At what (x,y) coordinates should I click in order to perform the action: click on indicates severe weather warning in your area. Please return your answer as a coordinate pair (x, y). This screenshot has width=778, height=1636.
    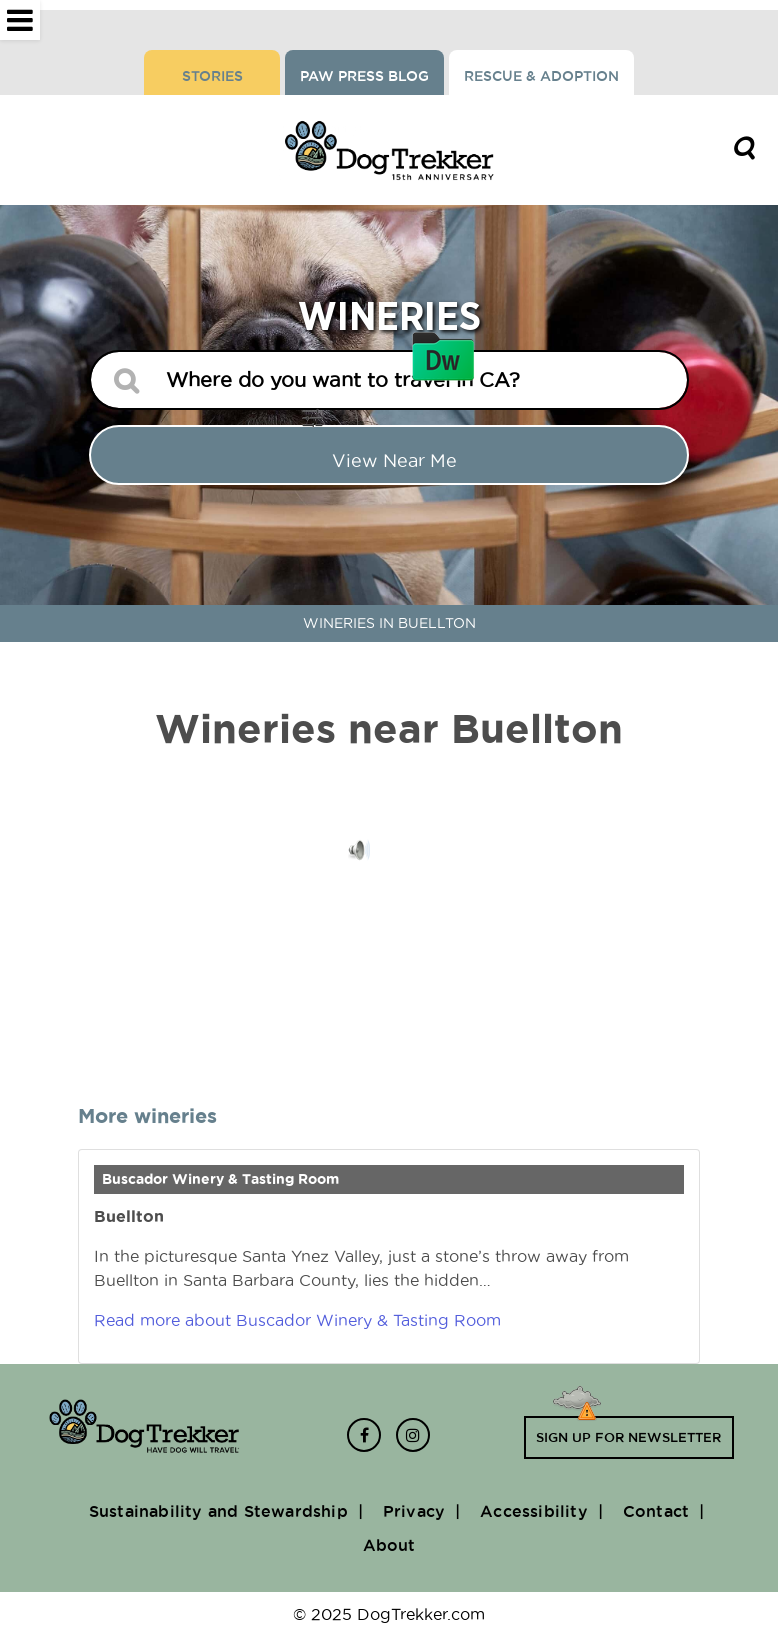
    Looking at the image, I should click on (577, 1401).